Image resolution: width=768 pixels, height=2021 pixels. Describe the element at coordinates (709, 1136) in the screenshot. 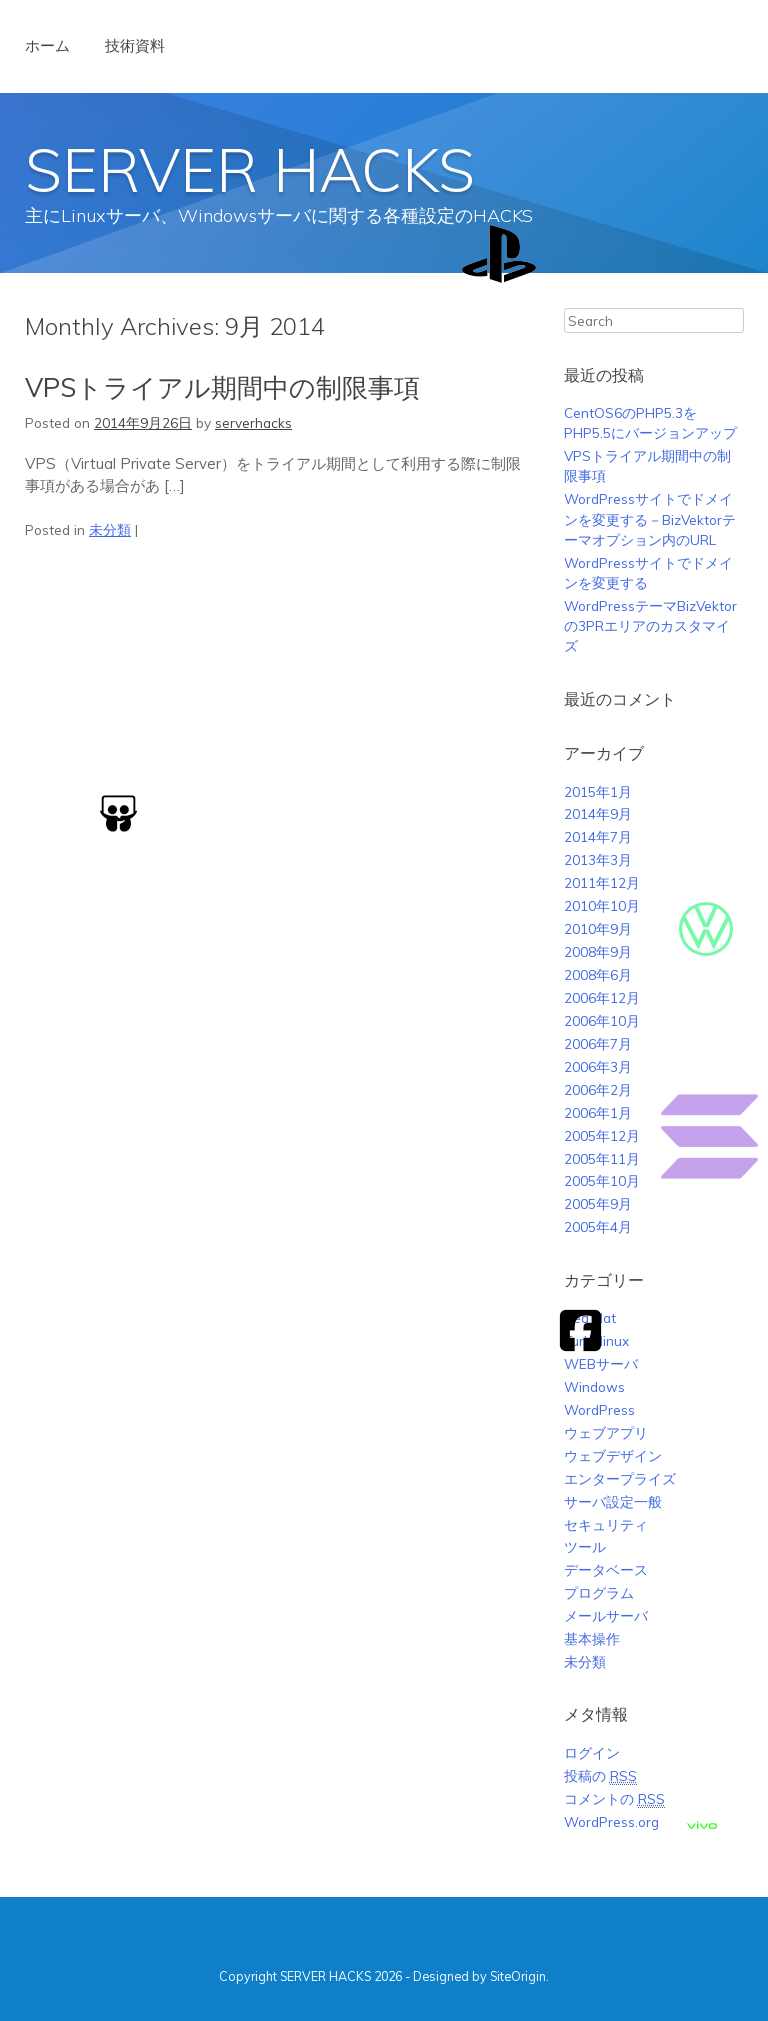

I see `solana blockchain platform logo` at that location.